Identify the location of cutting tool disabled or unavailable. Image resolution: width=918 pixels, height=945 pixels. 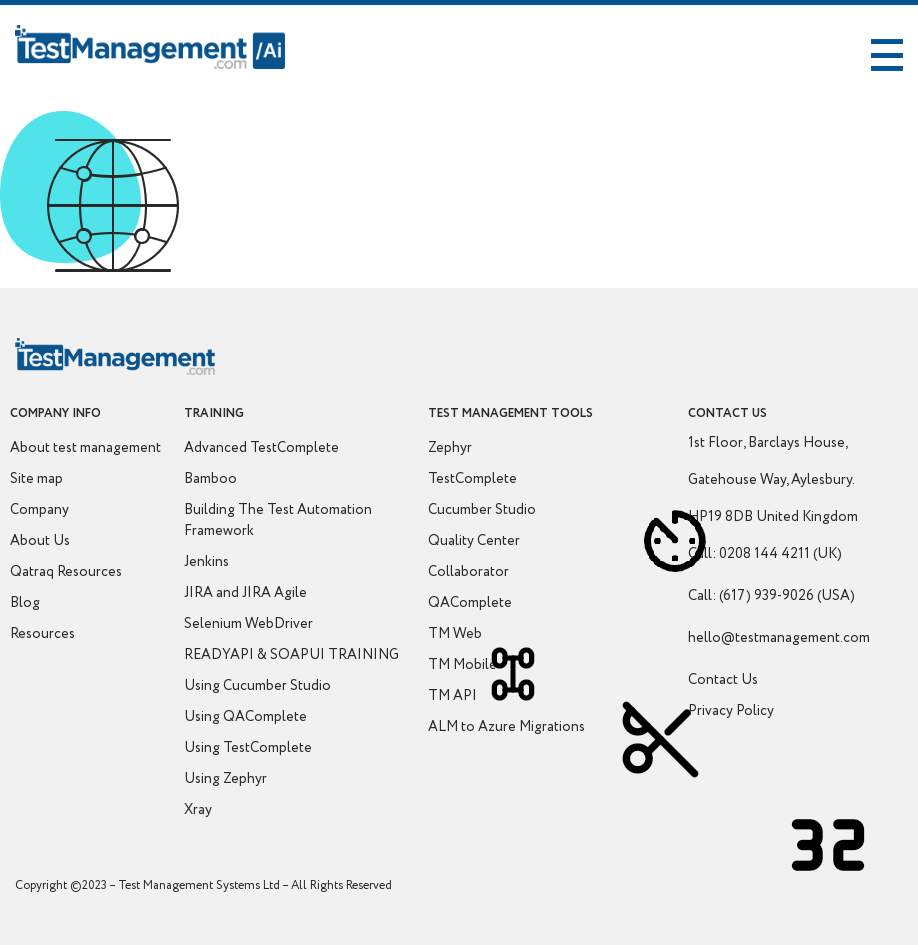
(660, 739).